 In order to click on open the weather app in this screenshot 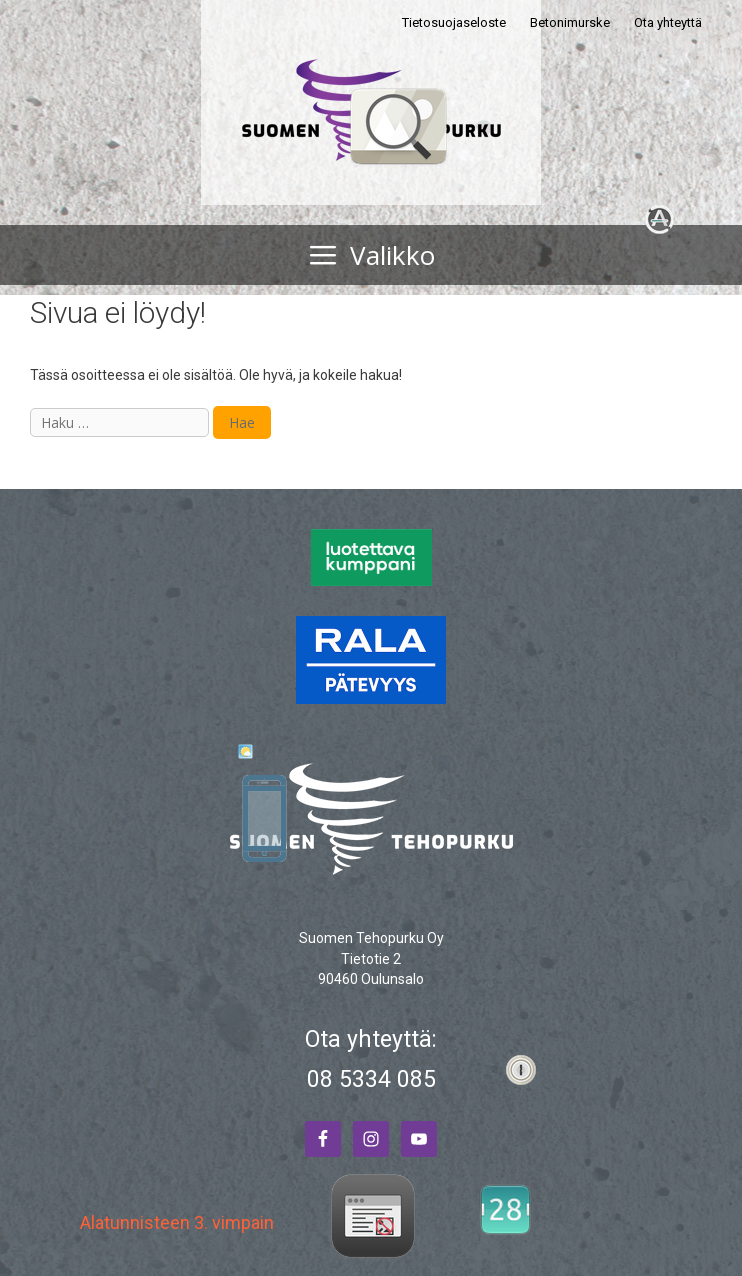, I will do `click(245, 751)`.